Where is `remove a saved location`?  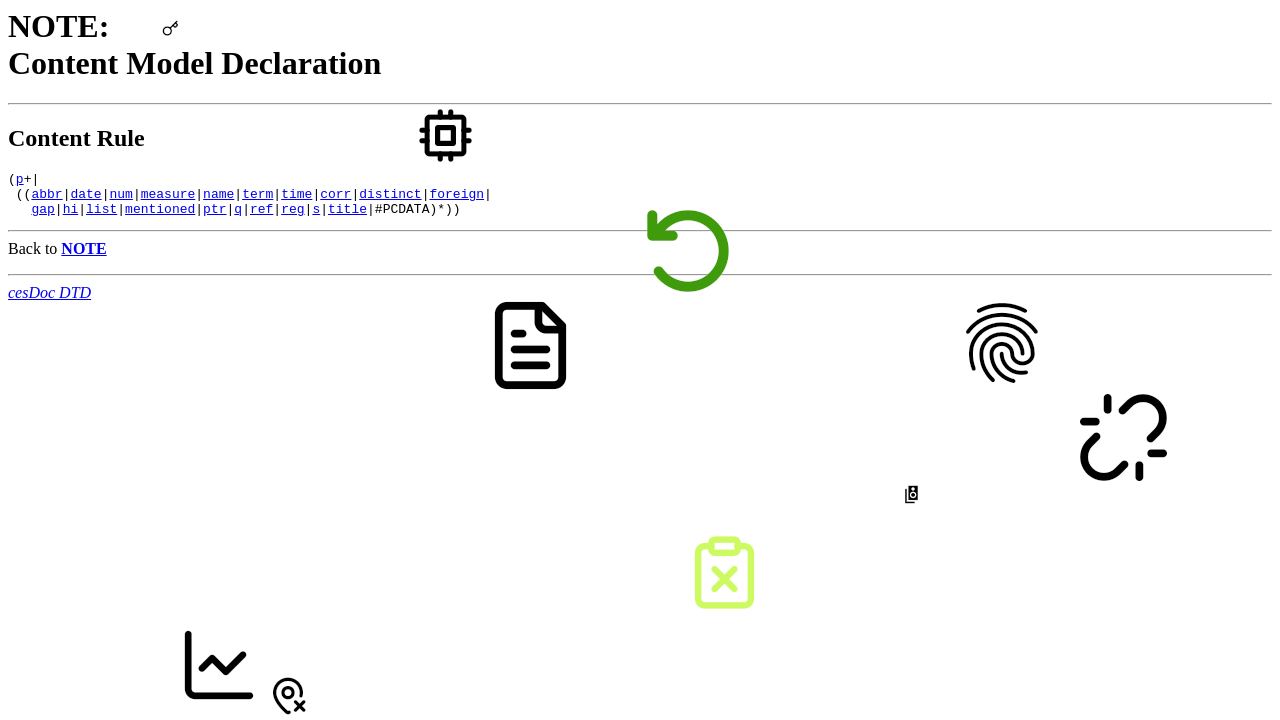
remove a saved location is located at coordinates (288, 696).